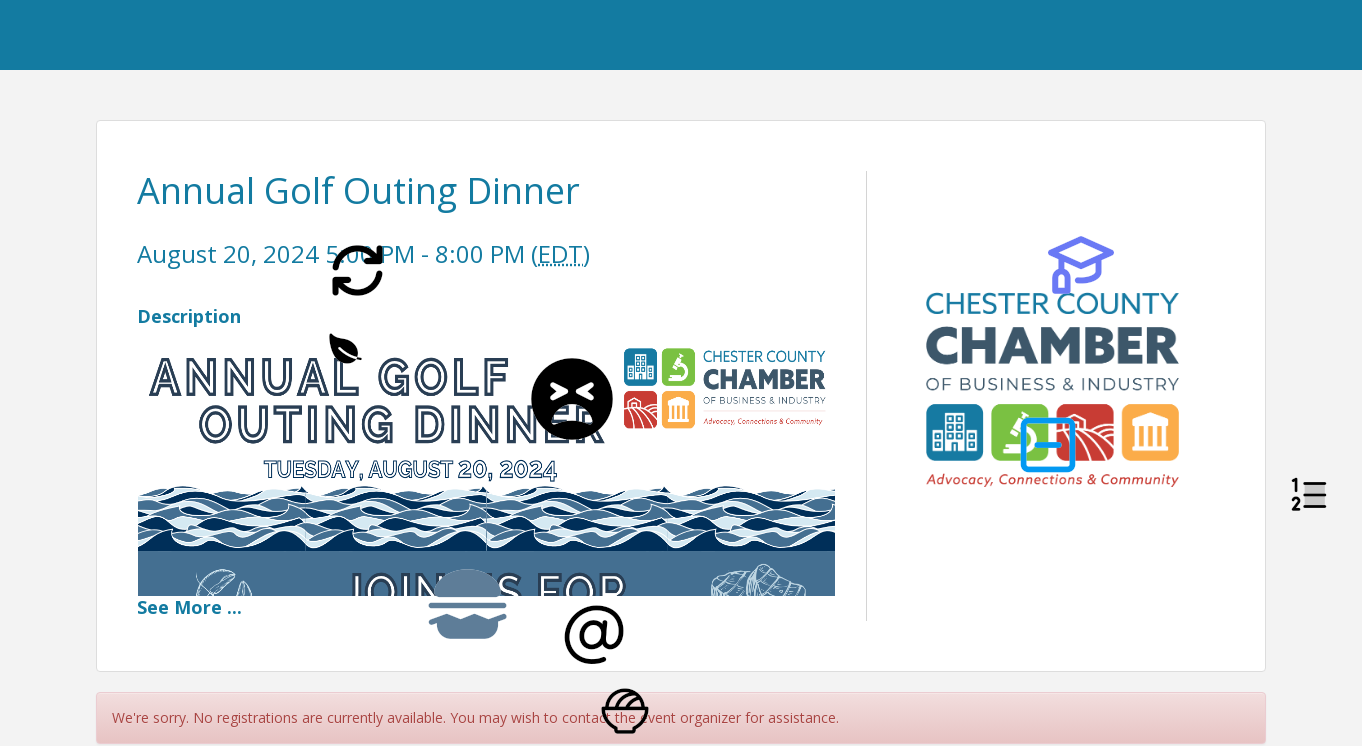  Describe the element at coordinates (1081, 265) in the screenshot. I see `access learning or education resources` at that location.